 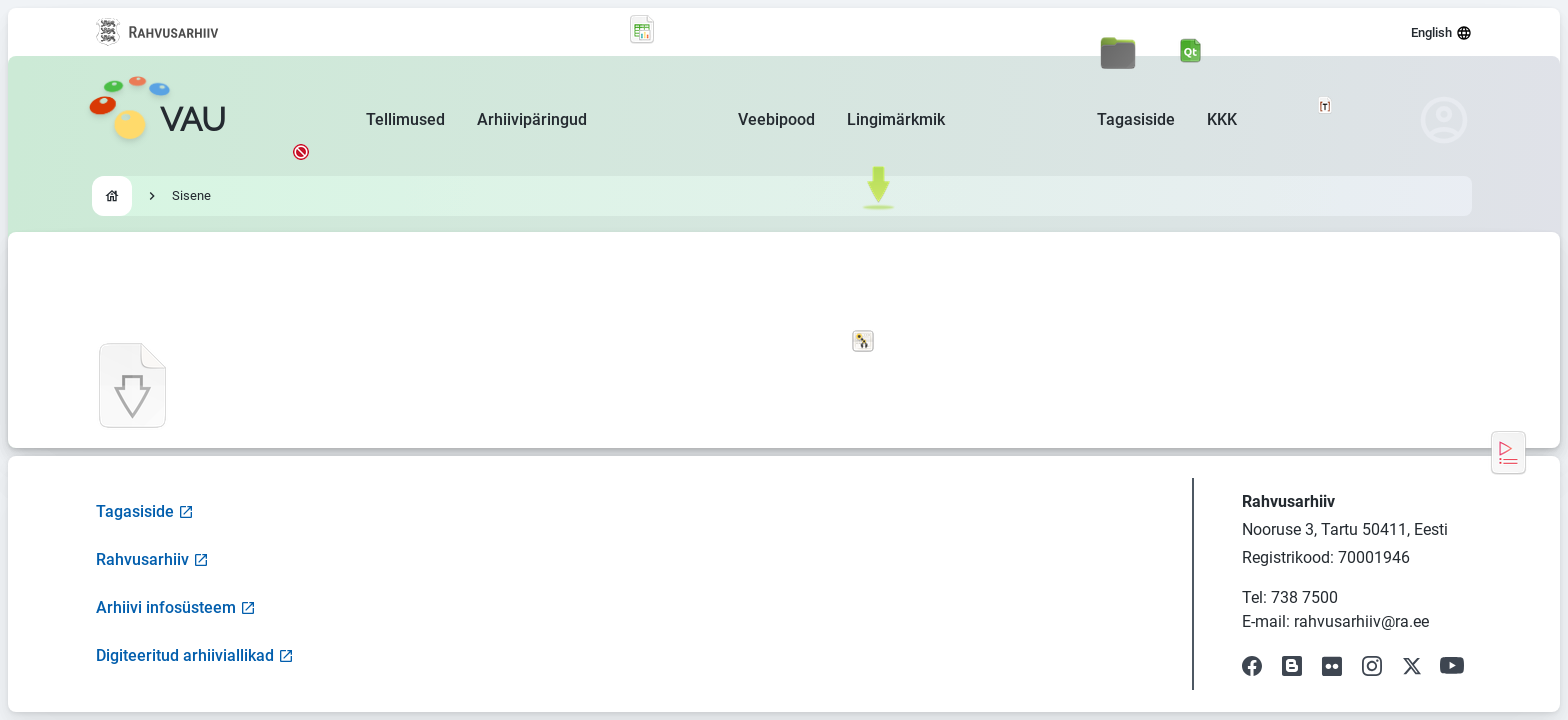 What do you see at coordinates (878, 185) in the screenshot?
I see `save file to disk` at bounding box center [878, 185].